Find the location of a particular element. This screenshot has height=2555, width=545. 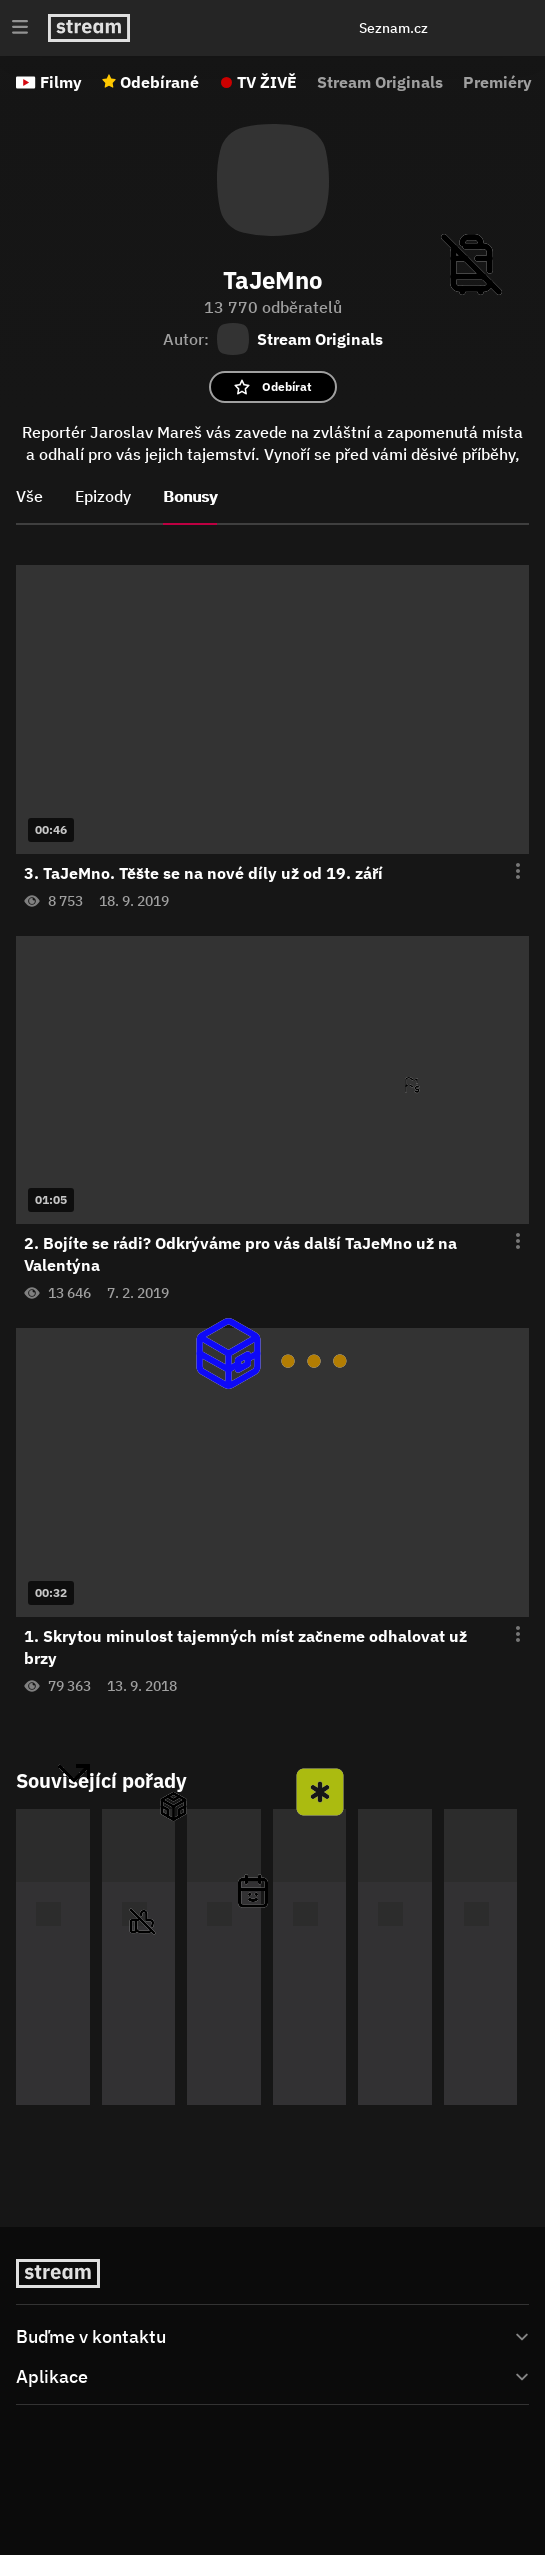

like feature is disabled is located at coordinates (142, 1921).